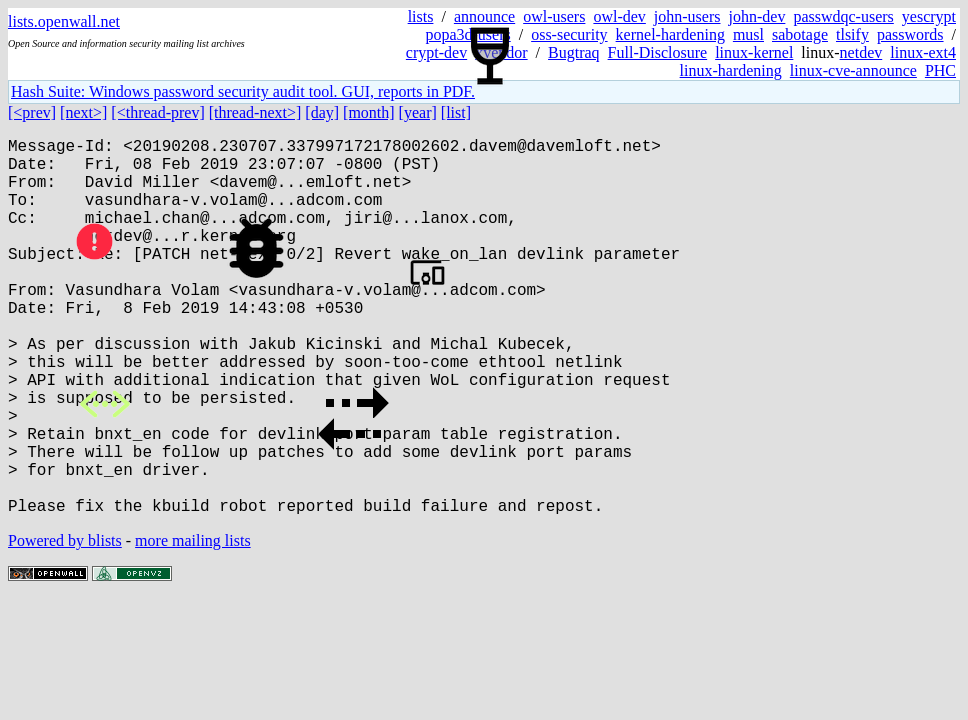 This screenshot has width=968, height=720. What do you see at coordinates (105, 404) in the screenshot?
I see `code is currently processing or compiling` at bounding box center [105, 404].